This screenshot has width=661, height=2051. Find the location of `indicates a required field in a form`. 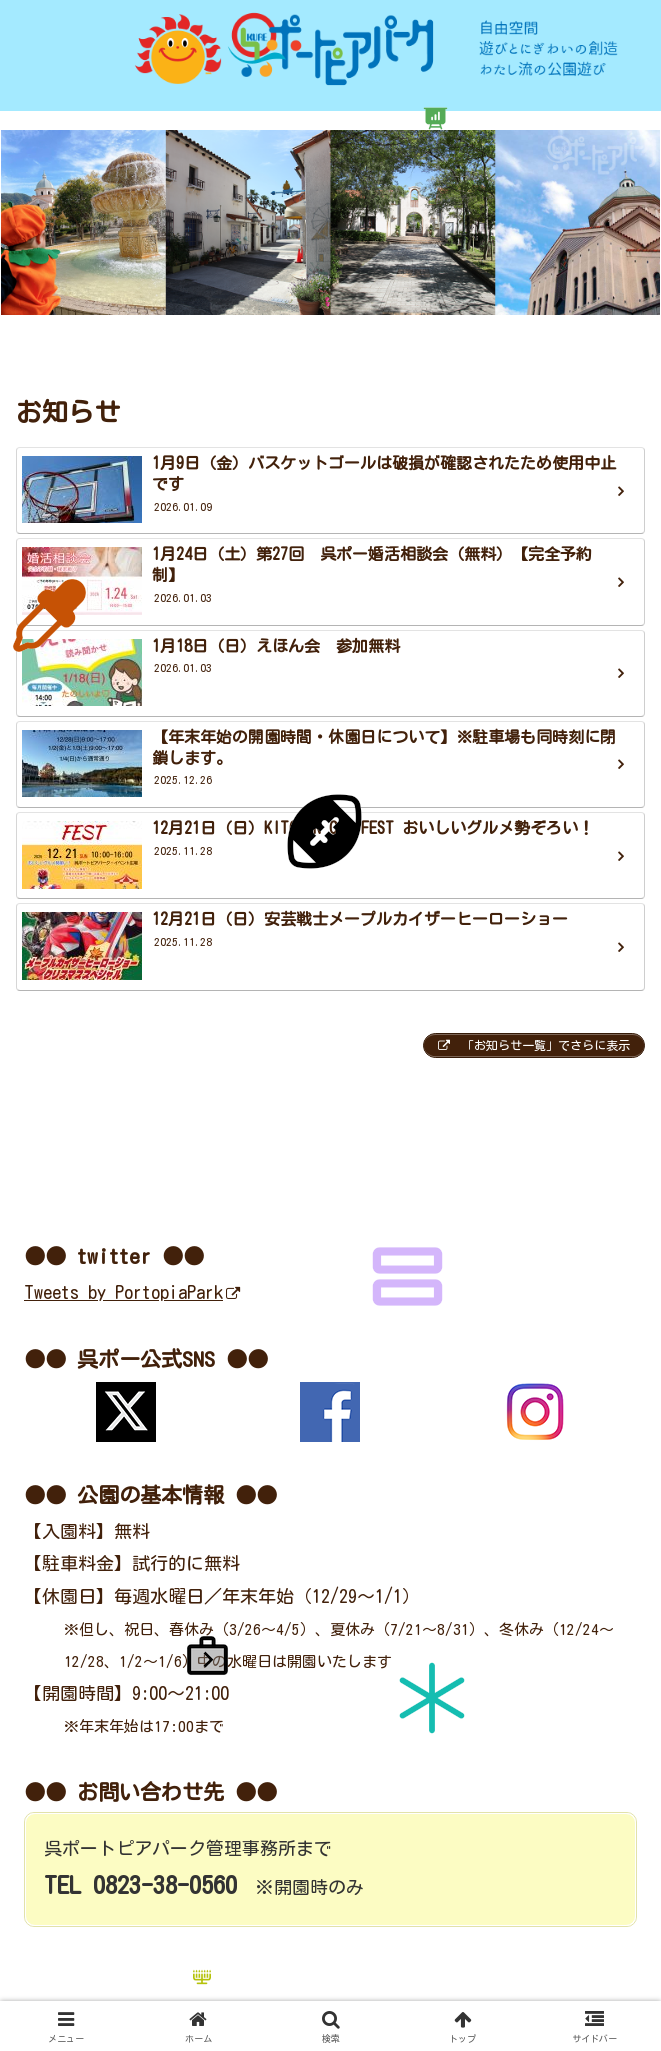

indicates a required field in a form is located at coordinates (432, 1698).